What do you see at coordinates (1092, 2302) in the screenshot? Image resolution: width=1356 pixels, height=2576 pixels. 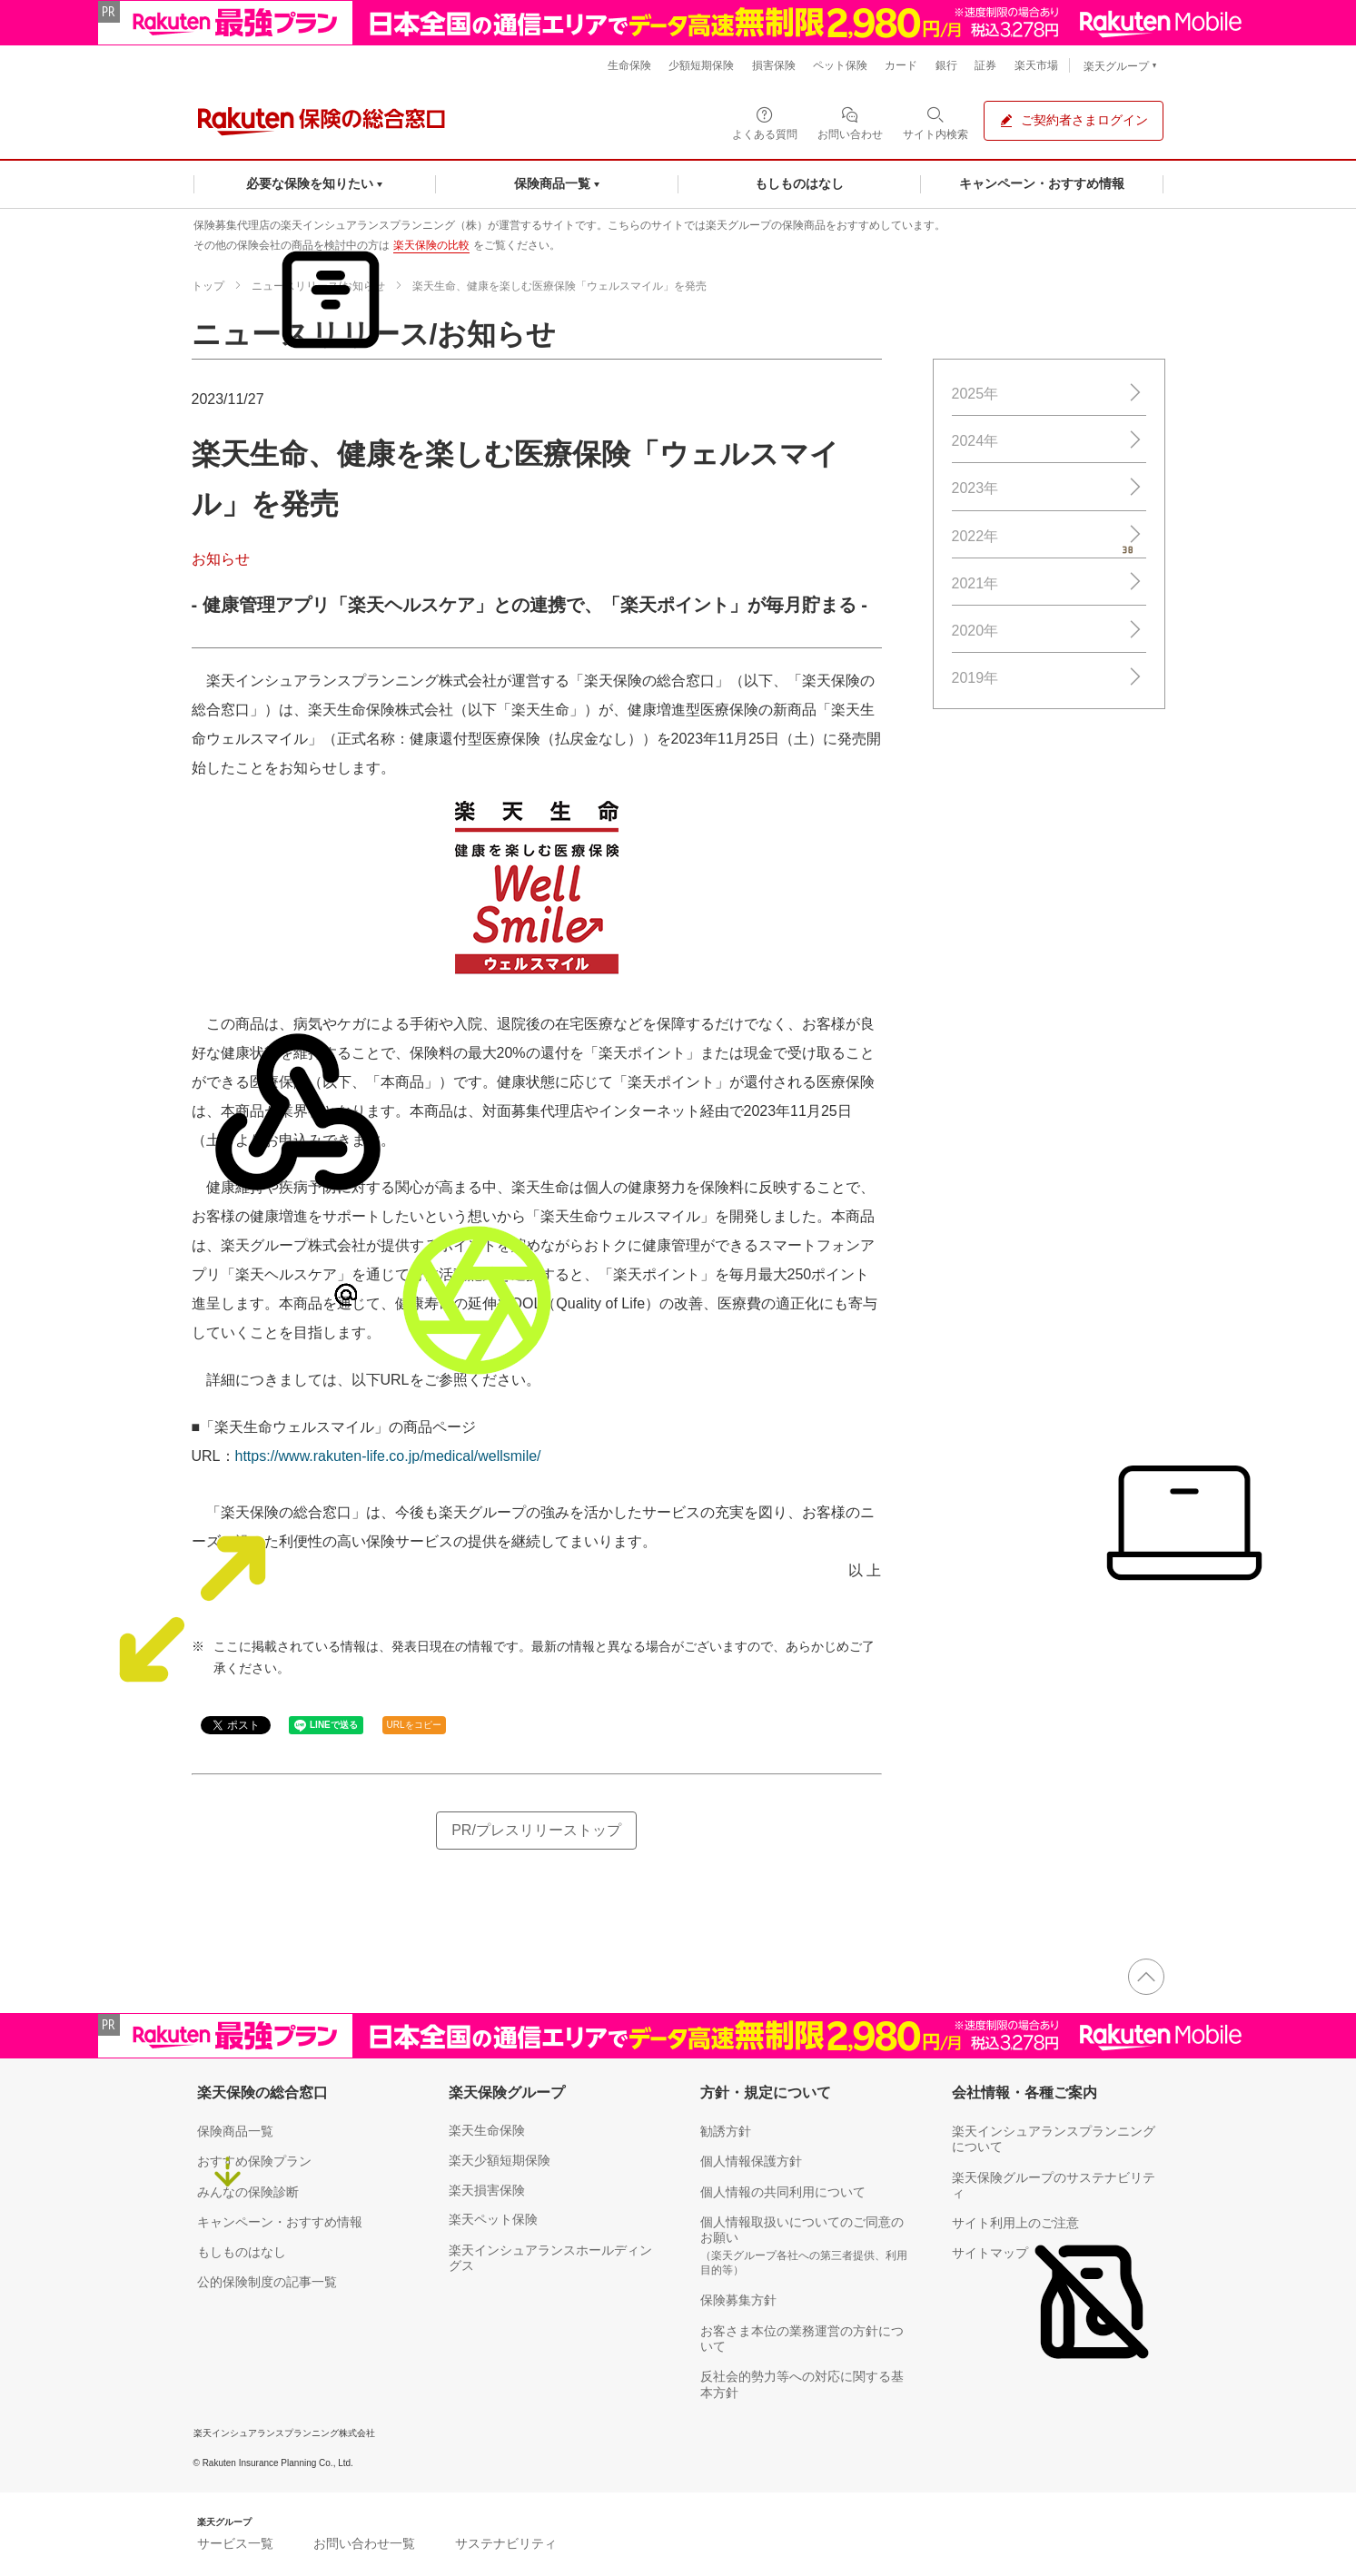 I see `item unavailable for takeout or delivery` at bounding box center [1092, 2302].